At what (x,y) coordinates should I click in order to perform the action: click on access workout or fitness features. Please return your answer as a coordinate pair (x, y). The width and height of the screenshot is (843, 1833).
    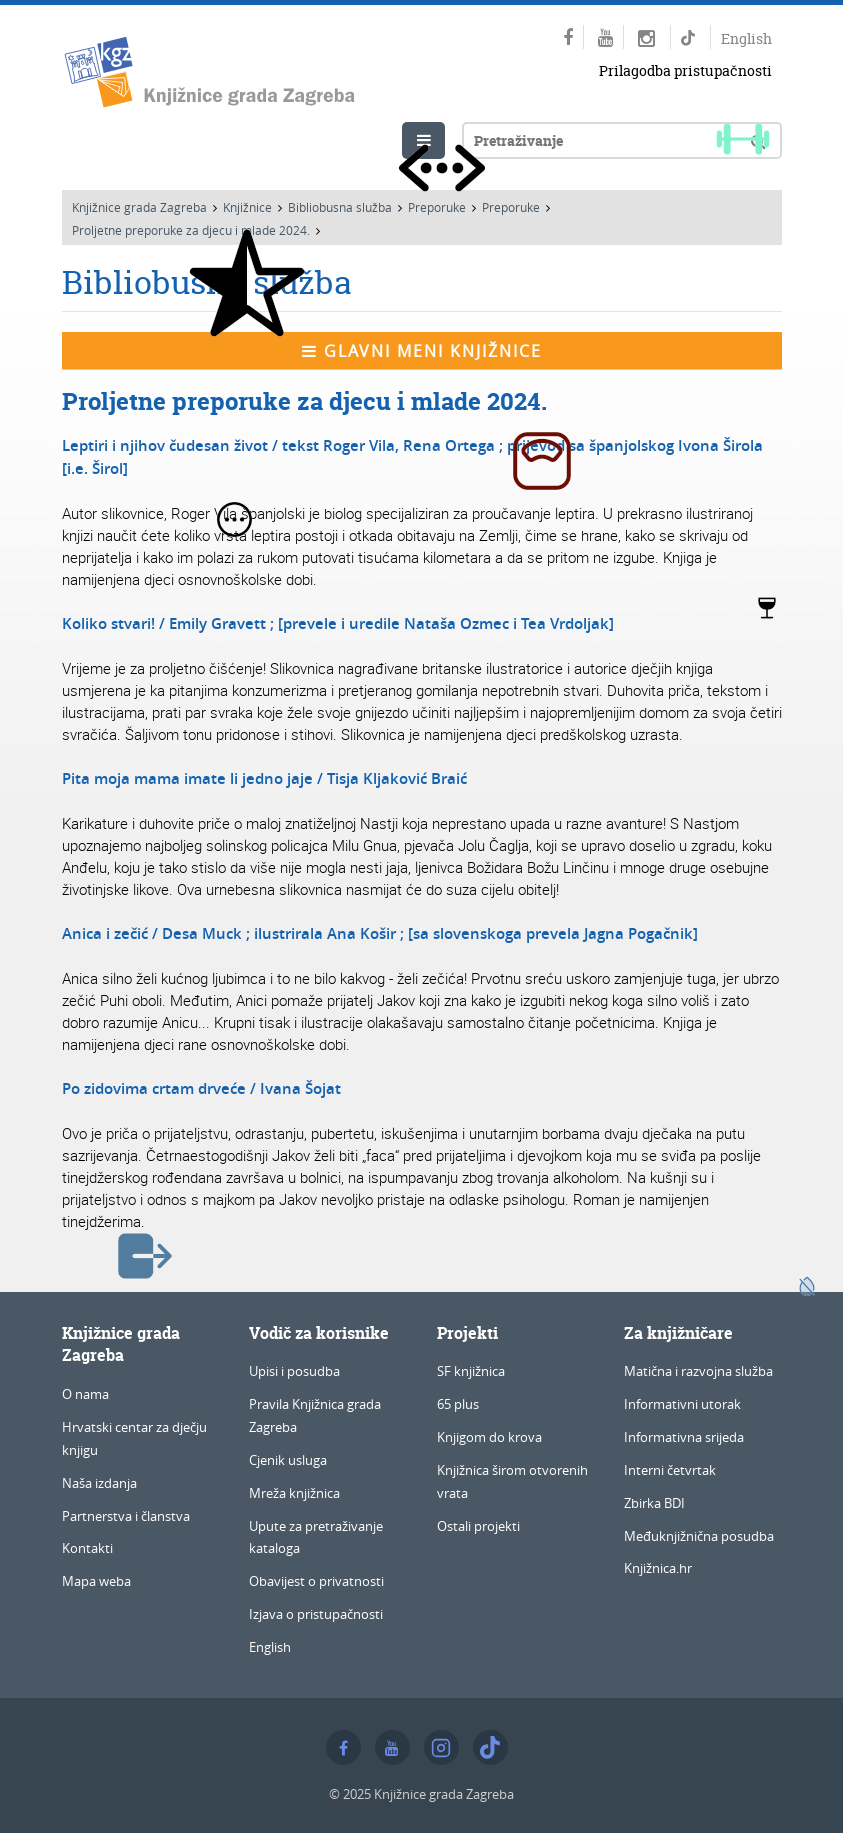
    Looking at the image, I should click on (743, 139).